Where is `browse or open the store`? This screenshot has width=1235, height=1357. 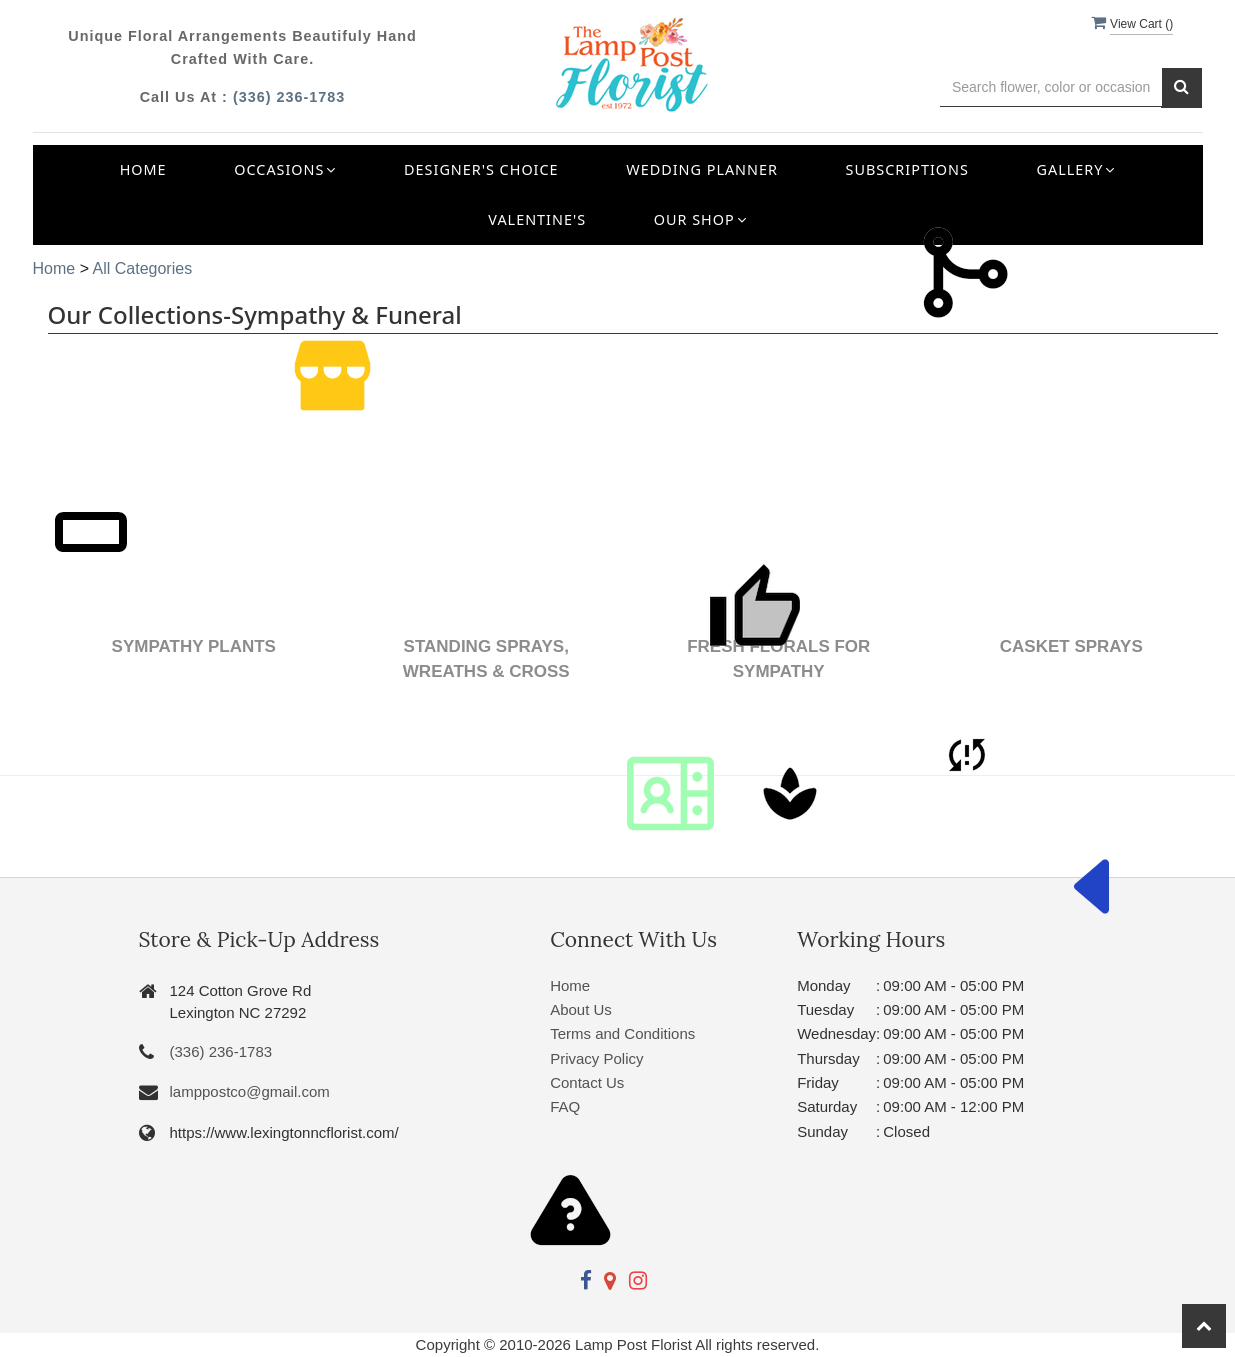
browse or open the store is located at coordinates (332, 375).